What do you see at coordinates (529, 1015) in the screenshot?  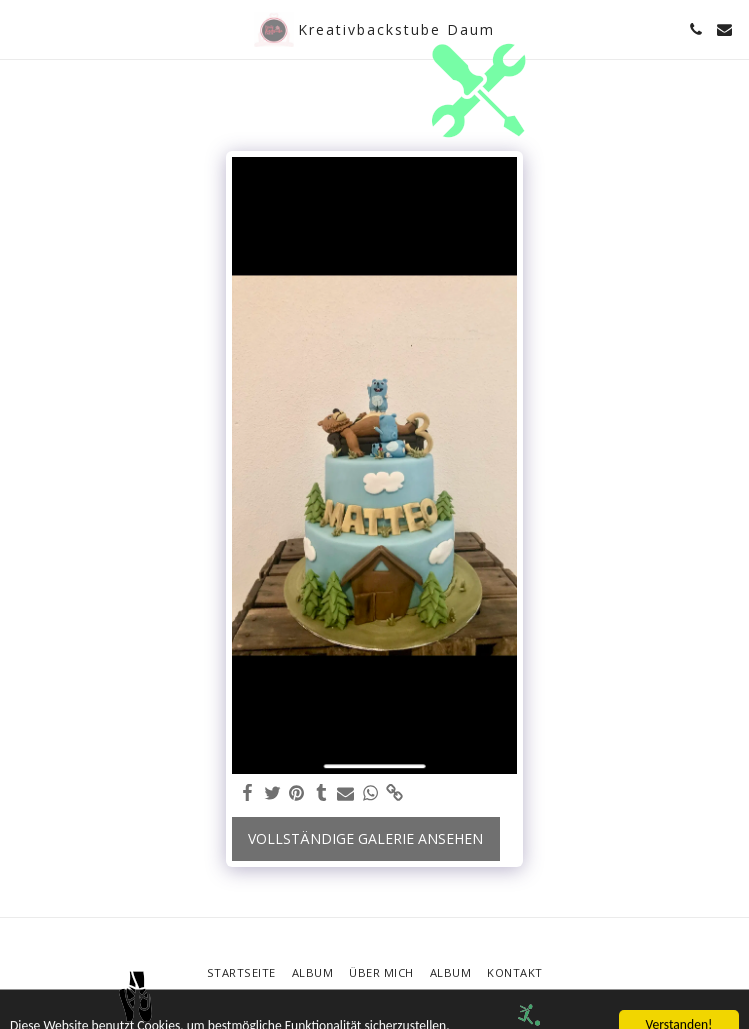 I see `access soccer or football games` at bounding box center [529, 1015].